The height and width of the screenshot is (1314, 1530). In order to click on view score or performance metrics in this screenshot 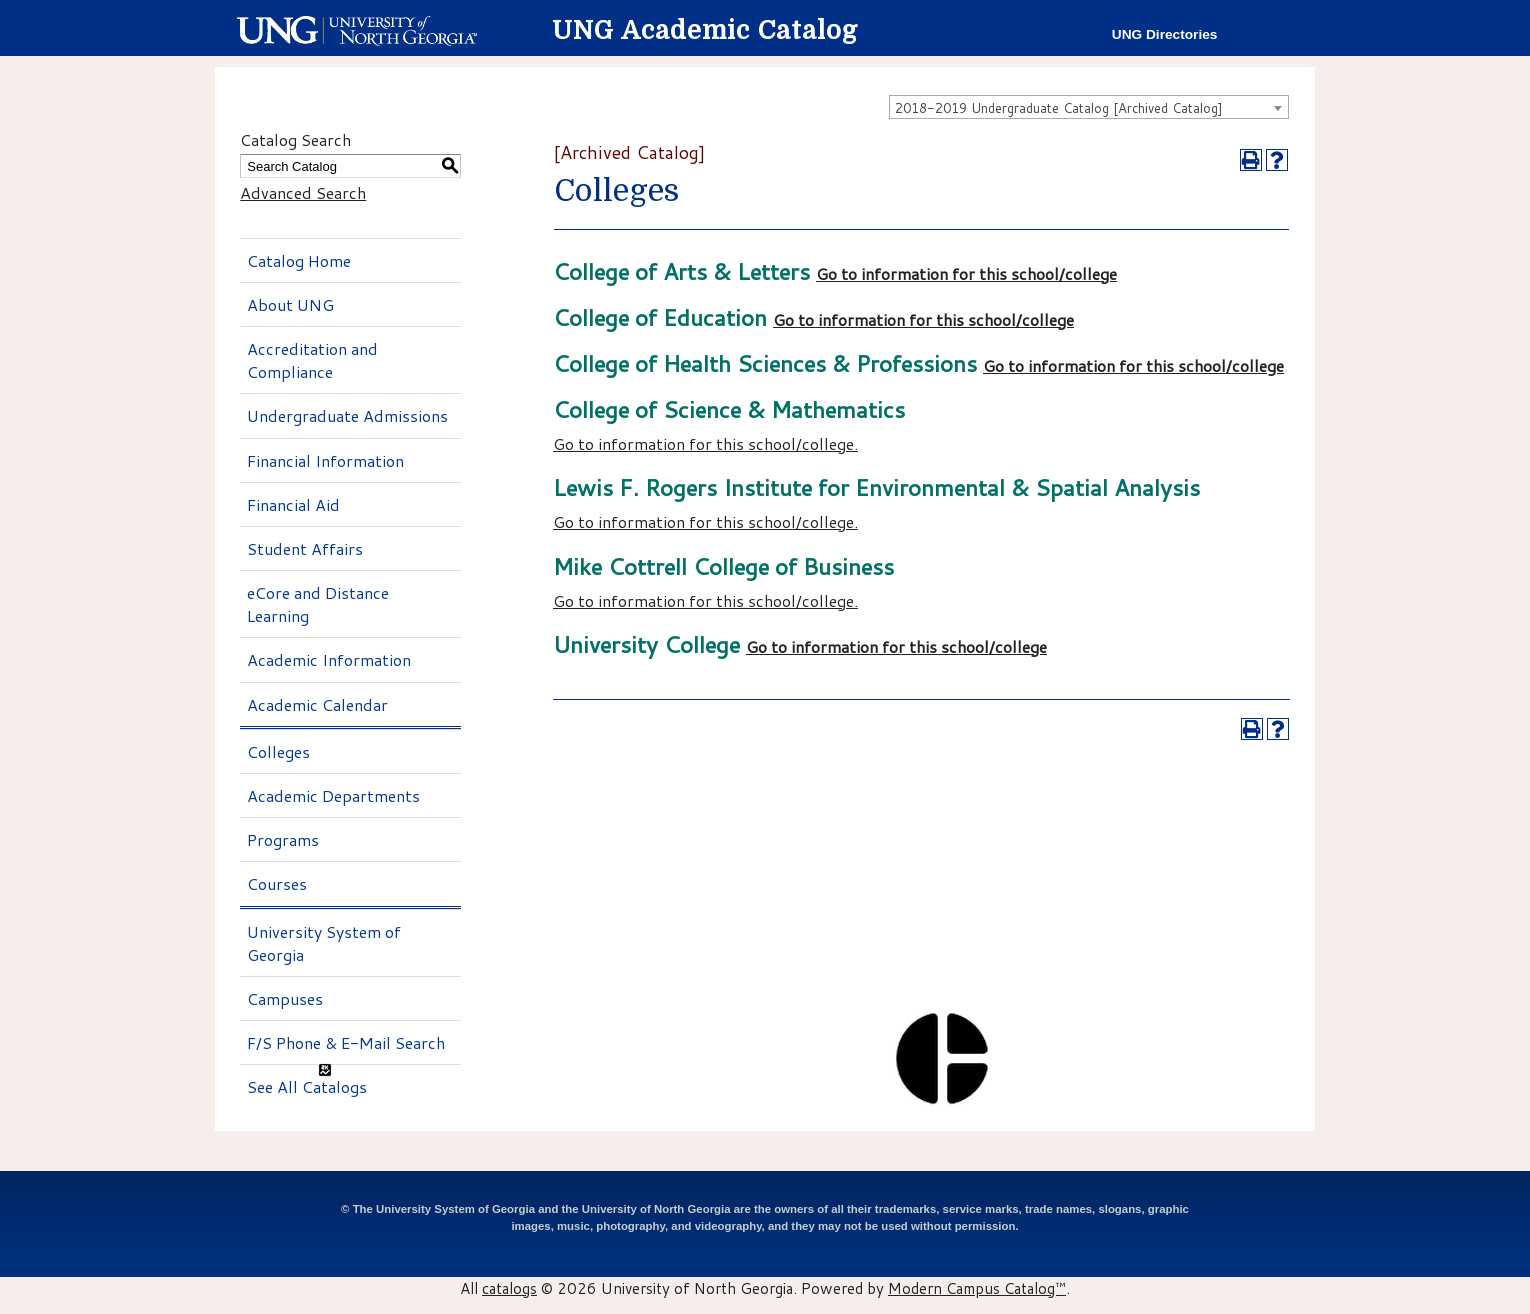, I will do `click(325, 1070)`.